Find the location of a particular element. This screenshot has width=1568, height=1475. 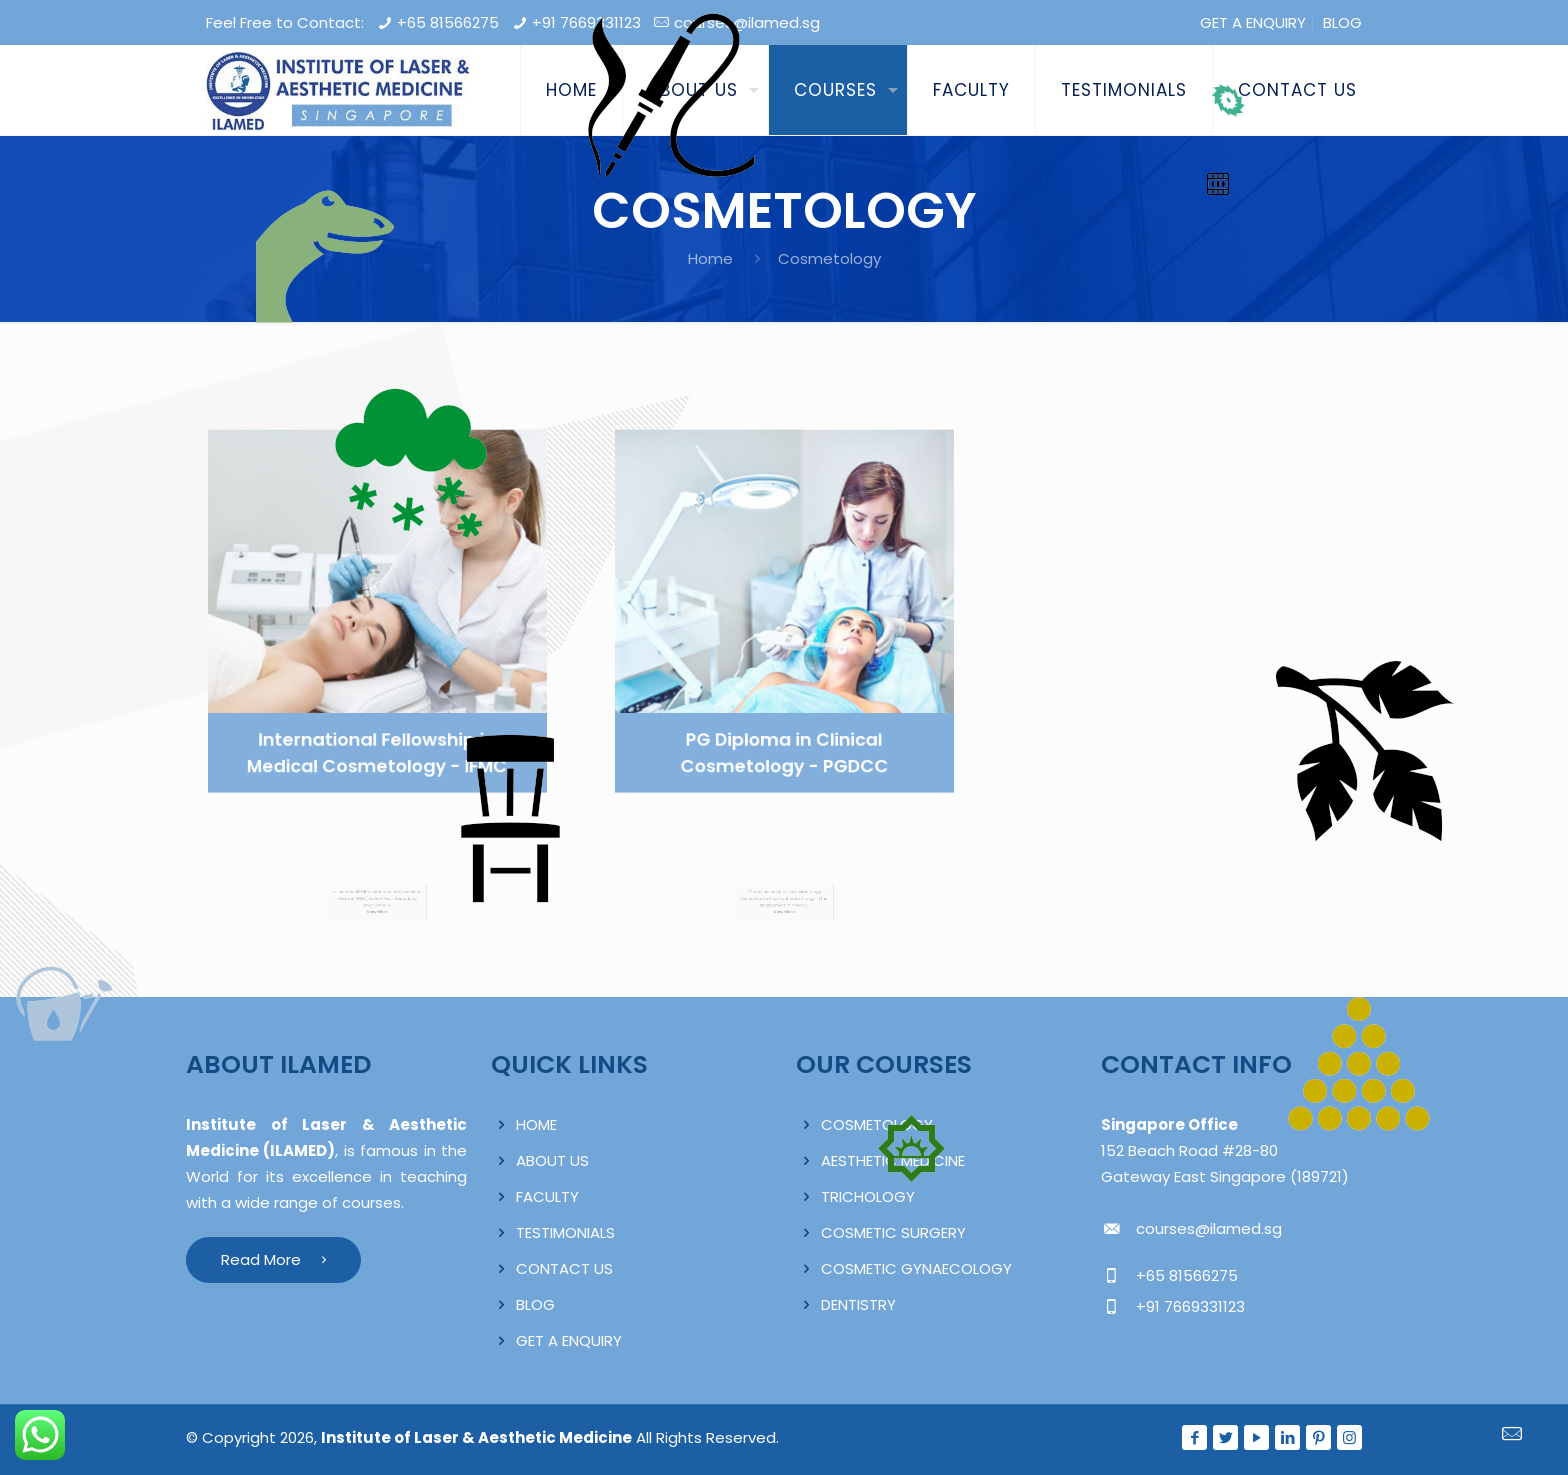

decorative badge or achievement icon is located at coordinates (911, 1148).